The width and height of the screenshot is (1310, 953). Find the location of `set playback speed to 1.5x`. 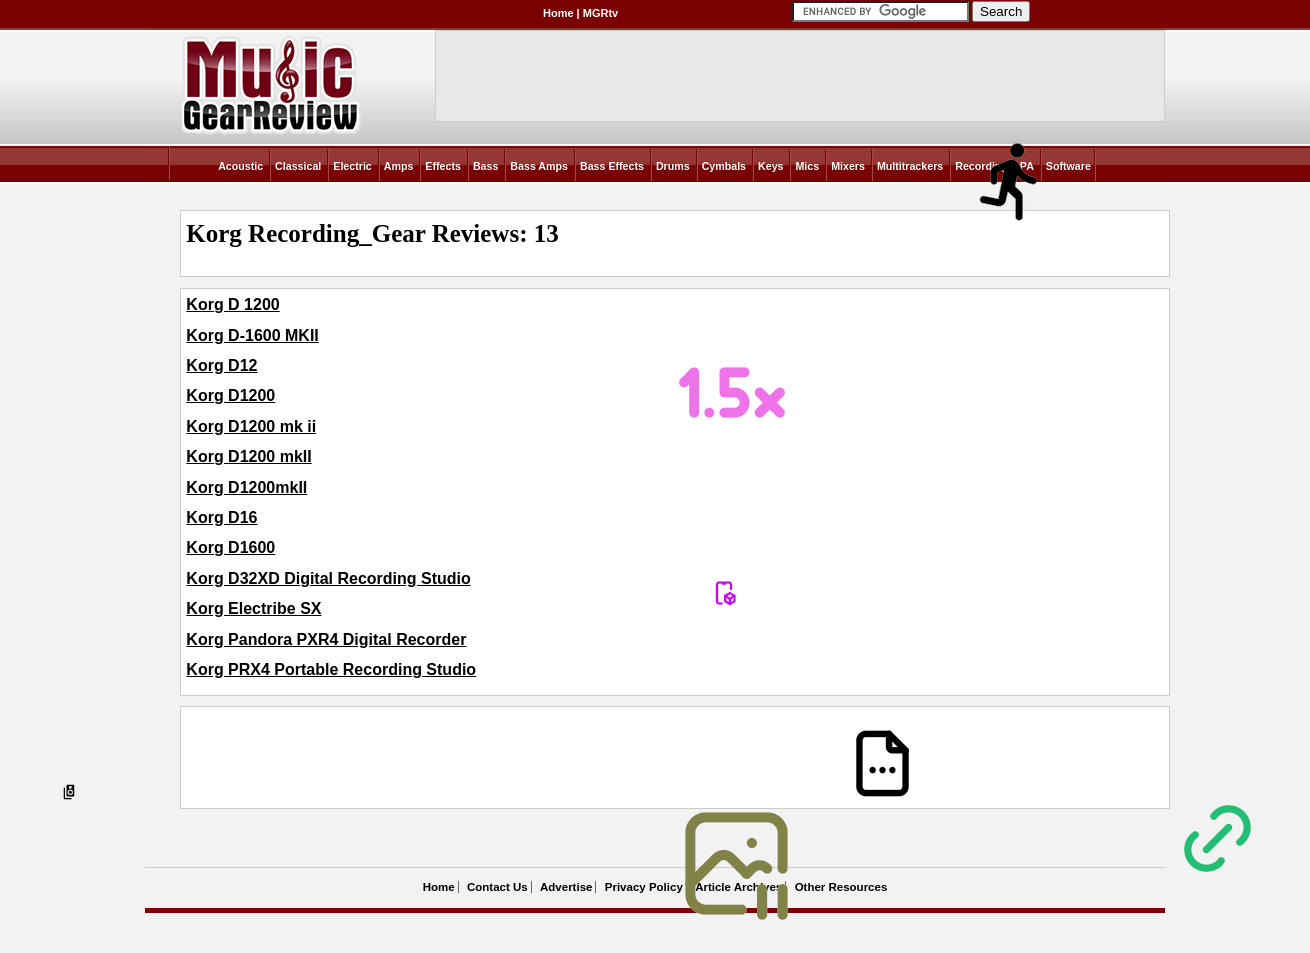

set playback speed to 1.5x is located at coordinates (734, 392).